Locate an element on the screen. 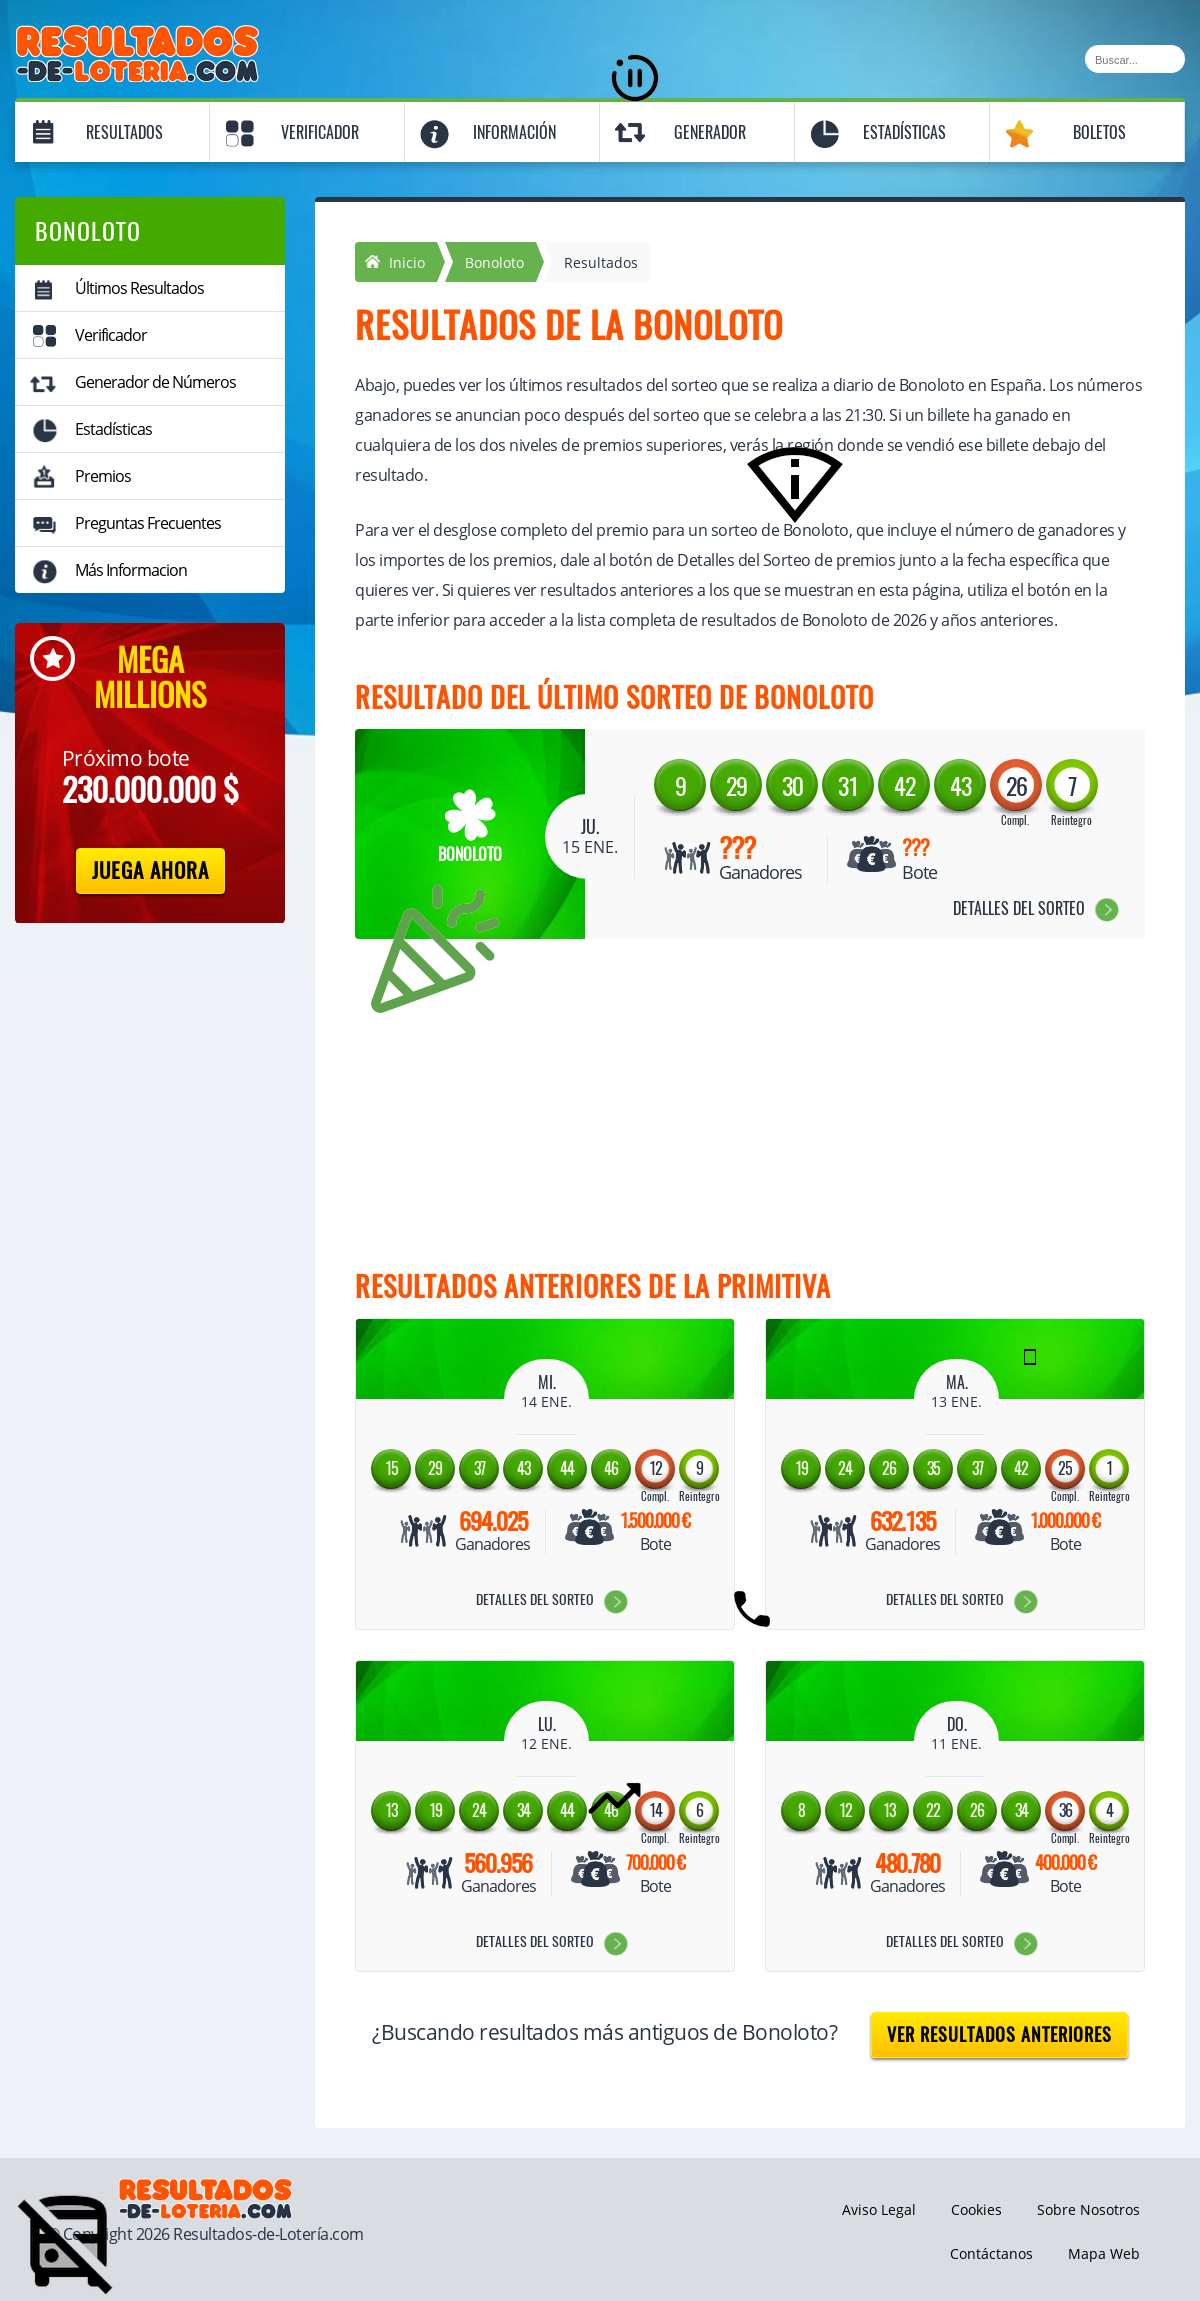 This screenshot has height=2301, width=1200. indicates a celebration or achievement is located at coordinates (428, 956).